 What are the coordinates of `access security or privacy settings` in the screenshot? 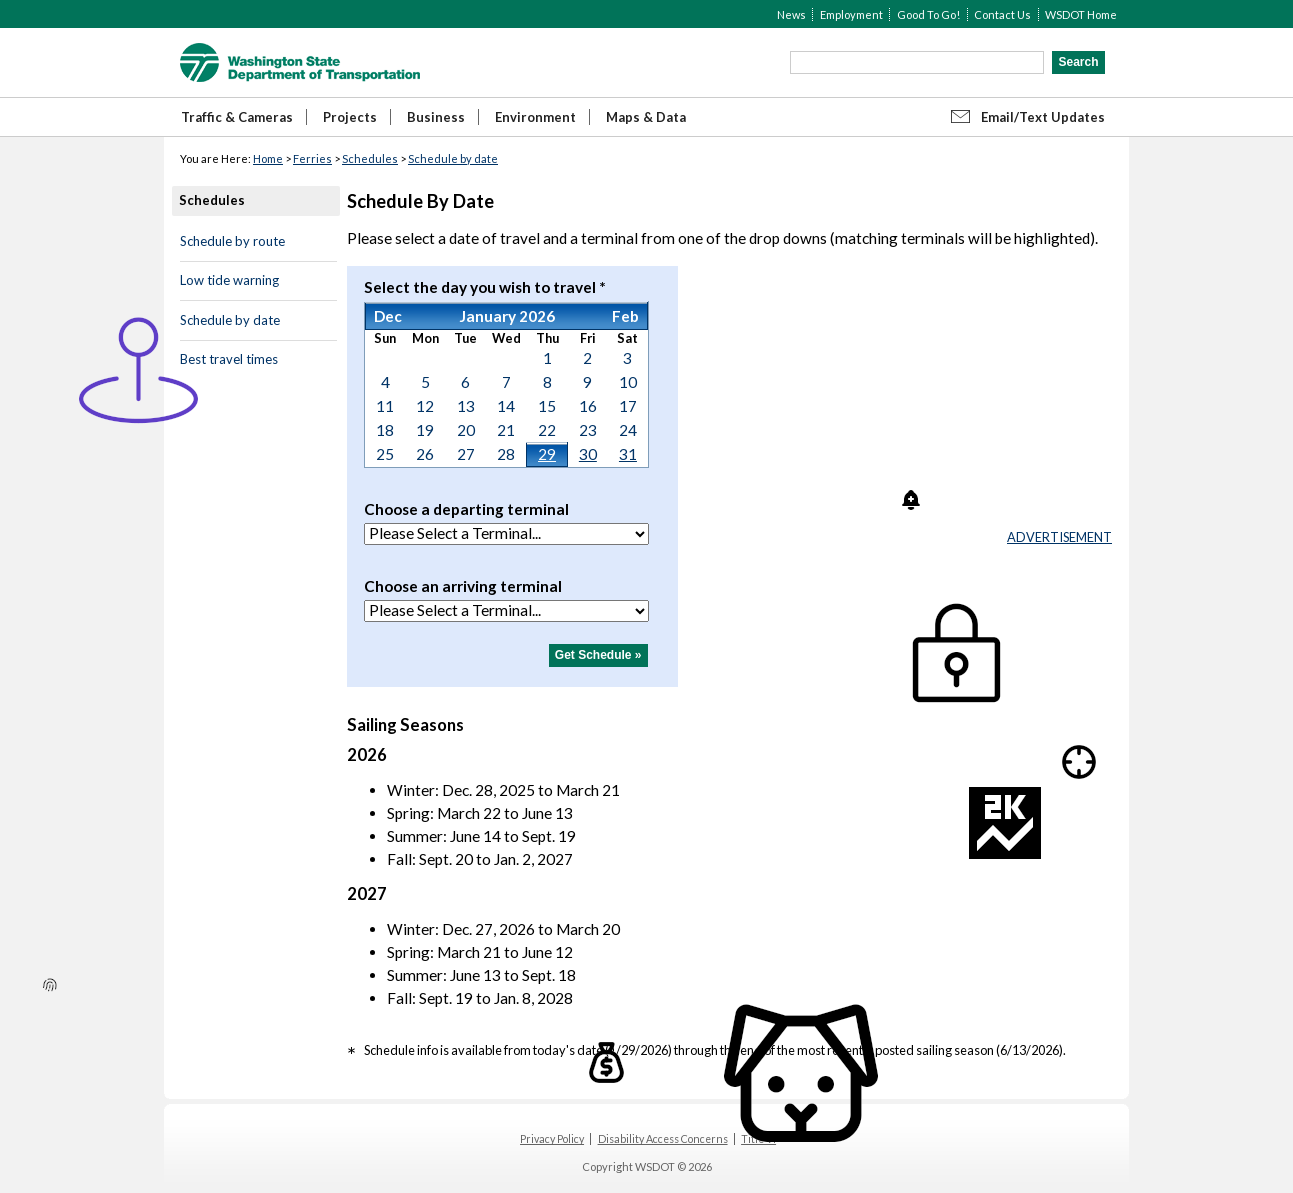 It's located at (956, 658).